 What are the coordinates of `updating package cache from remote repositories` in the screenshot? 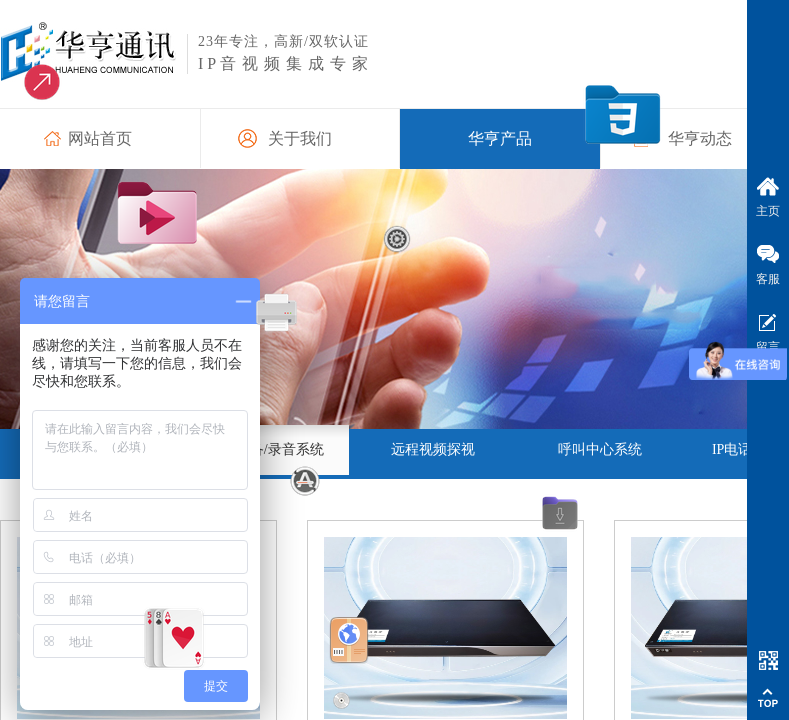 It's located at (349, 640).